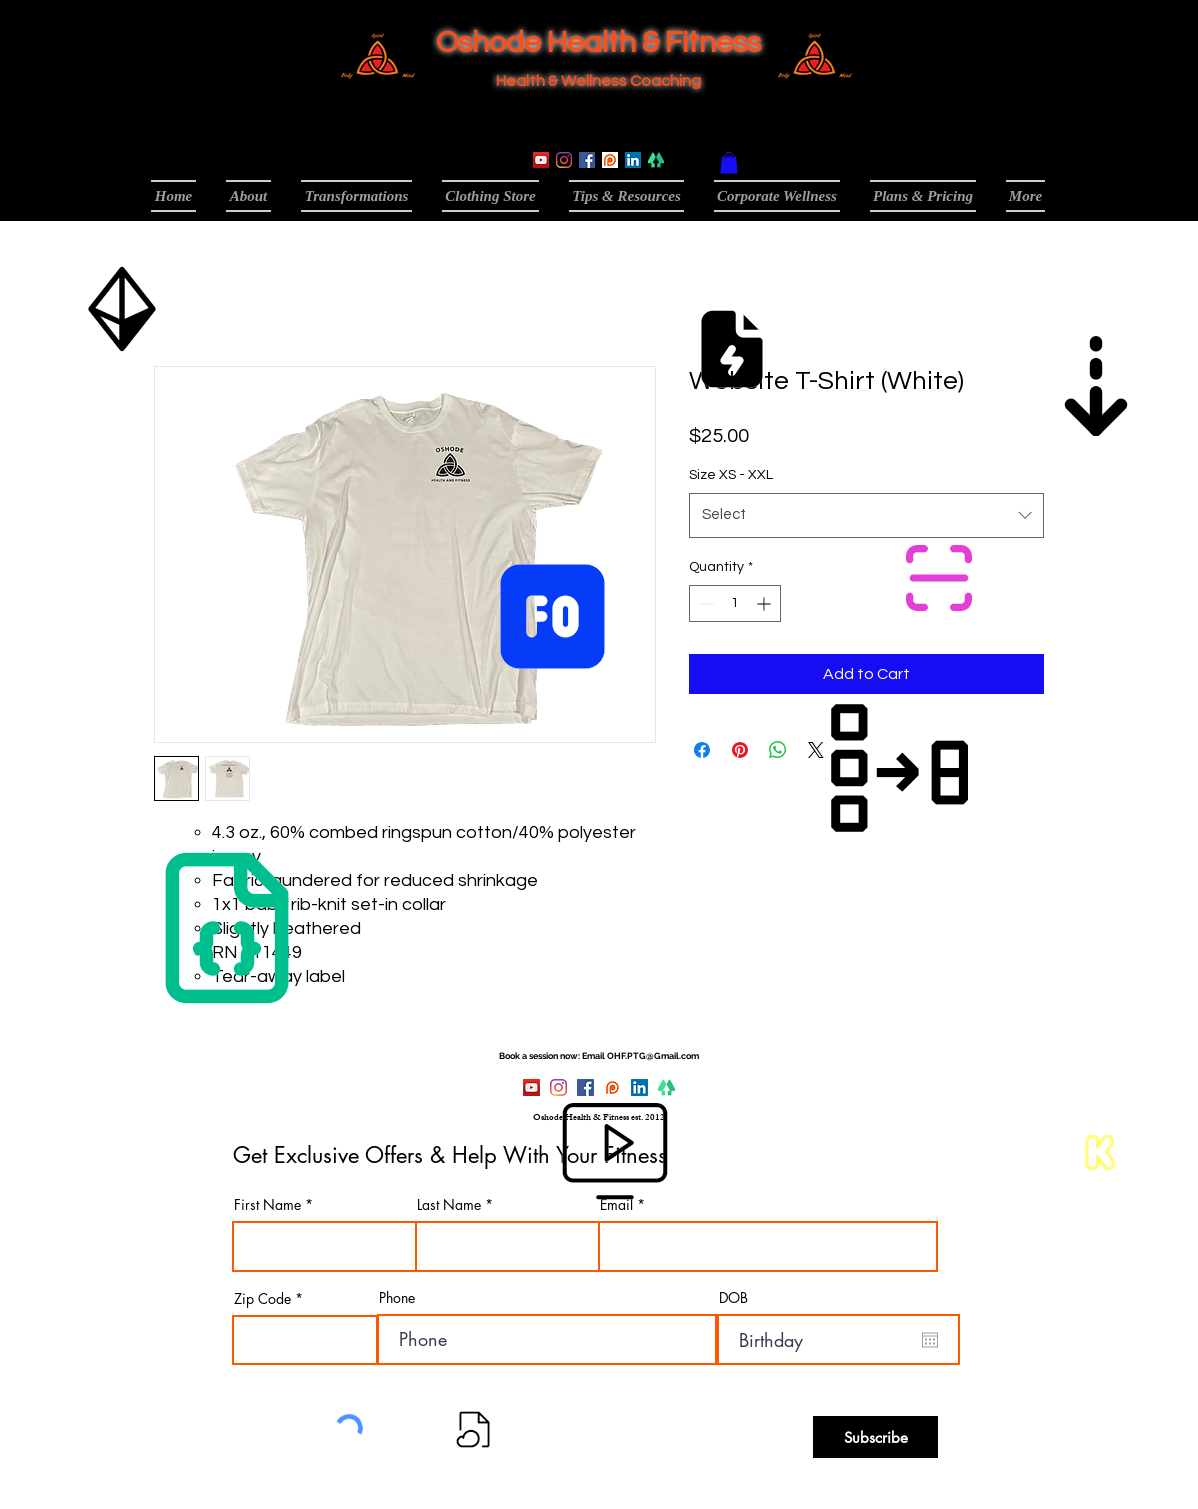  I want to click on open power or energy-related document, so click(732, 349).